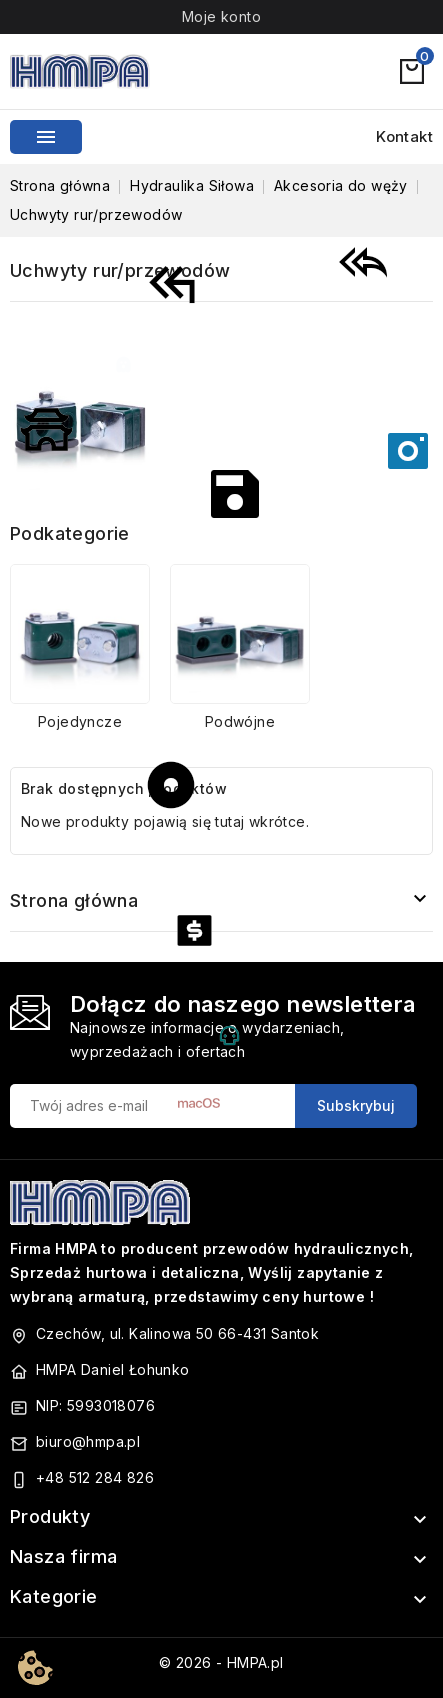  What do you see at coordinates (199, 1103) in the screenshot?
I see `indicates macOS operating system compatibility` at bounding box center [199, 1103].